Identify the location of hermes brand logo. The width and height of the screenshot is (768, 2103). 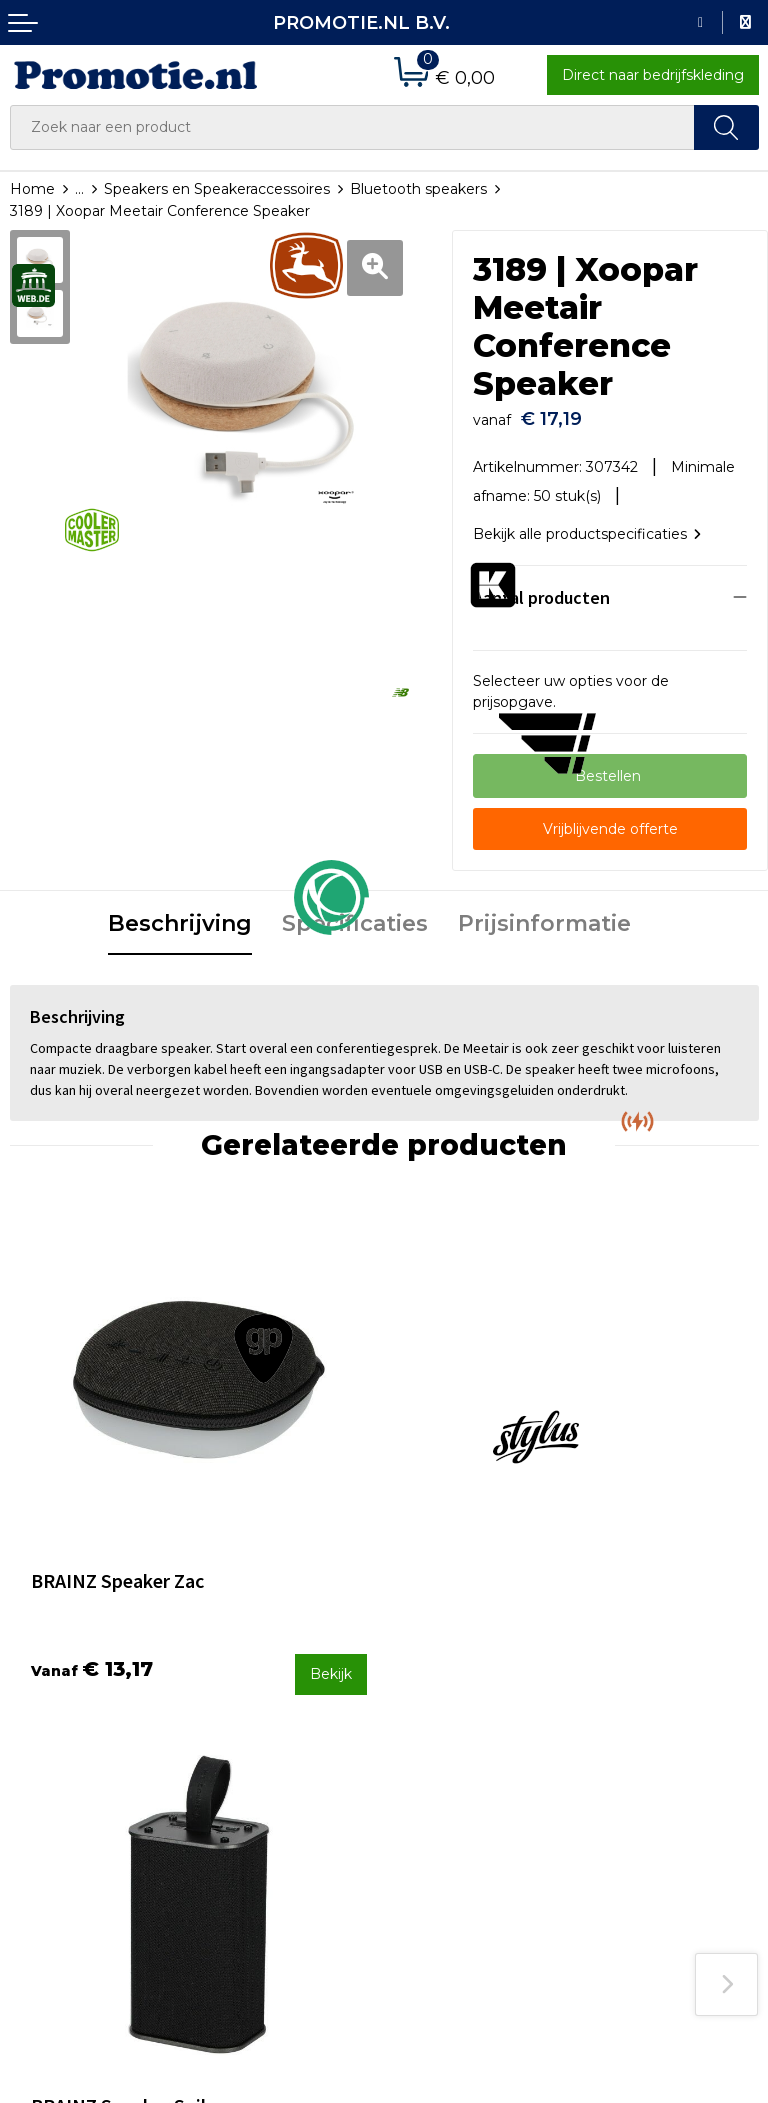
(547, 743).